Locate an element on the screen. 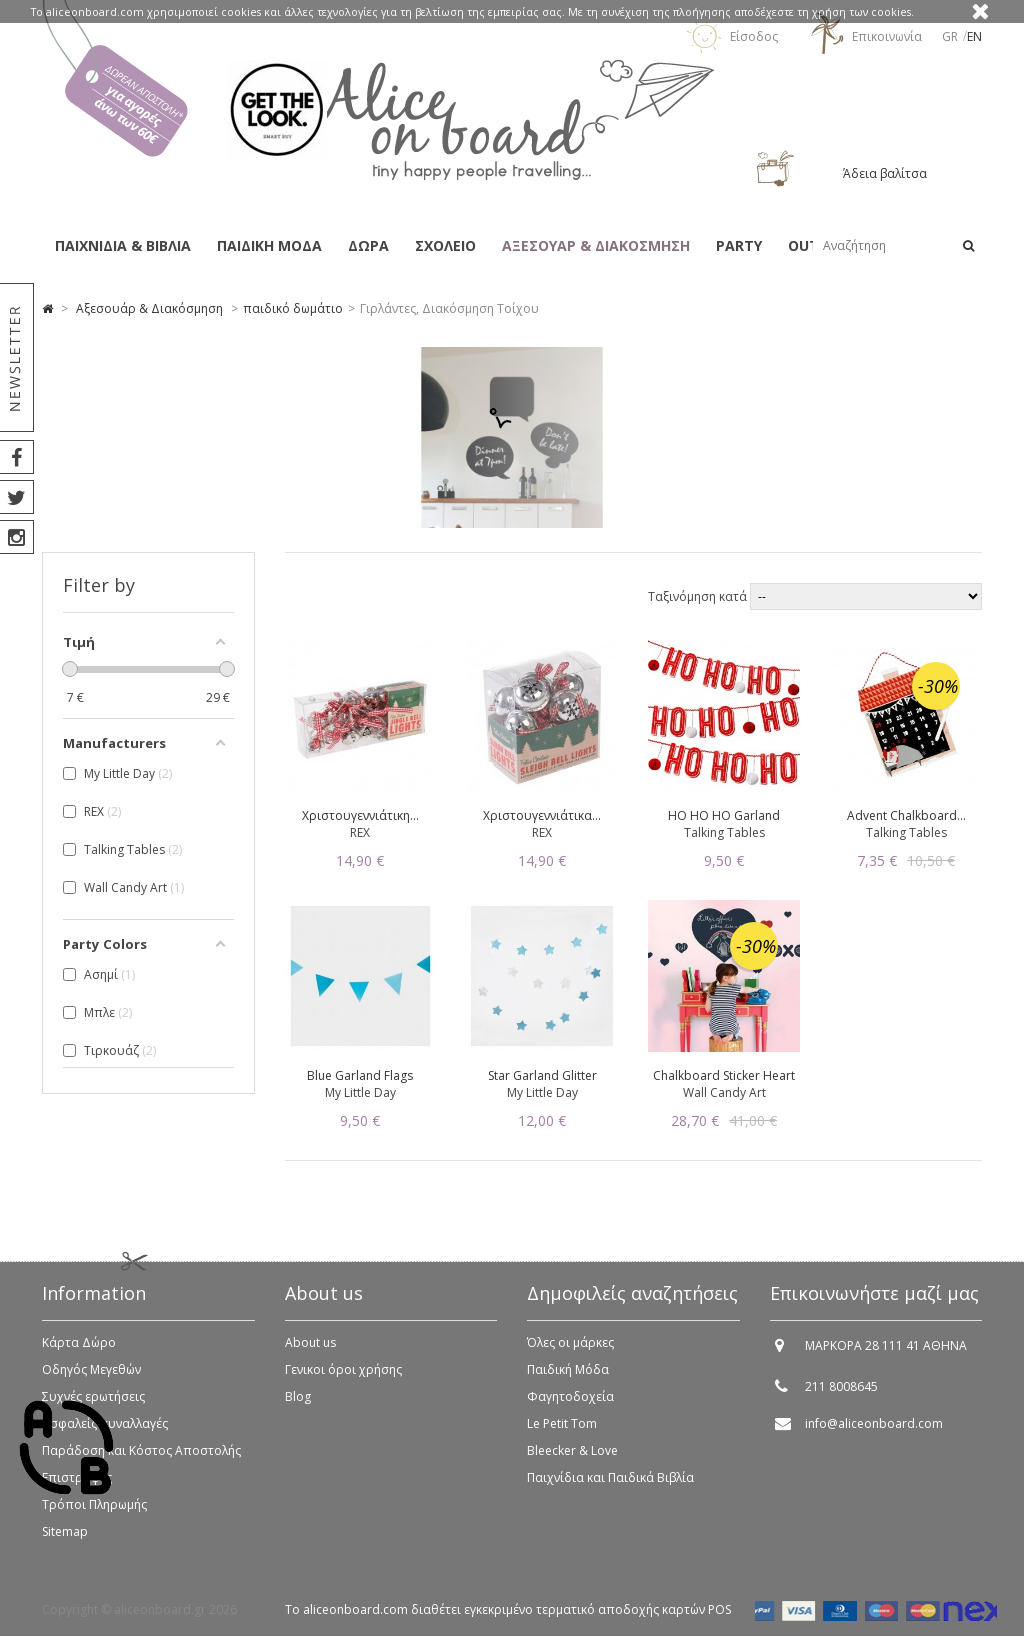 Image resolution: width=1024 pixels, height=1637 pixels. undo or go back to previous state is located at coordinates (500, 417).